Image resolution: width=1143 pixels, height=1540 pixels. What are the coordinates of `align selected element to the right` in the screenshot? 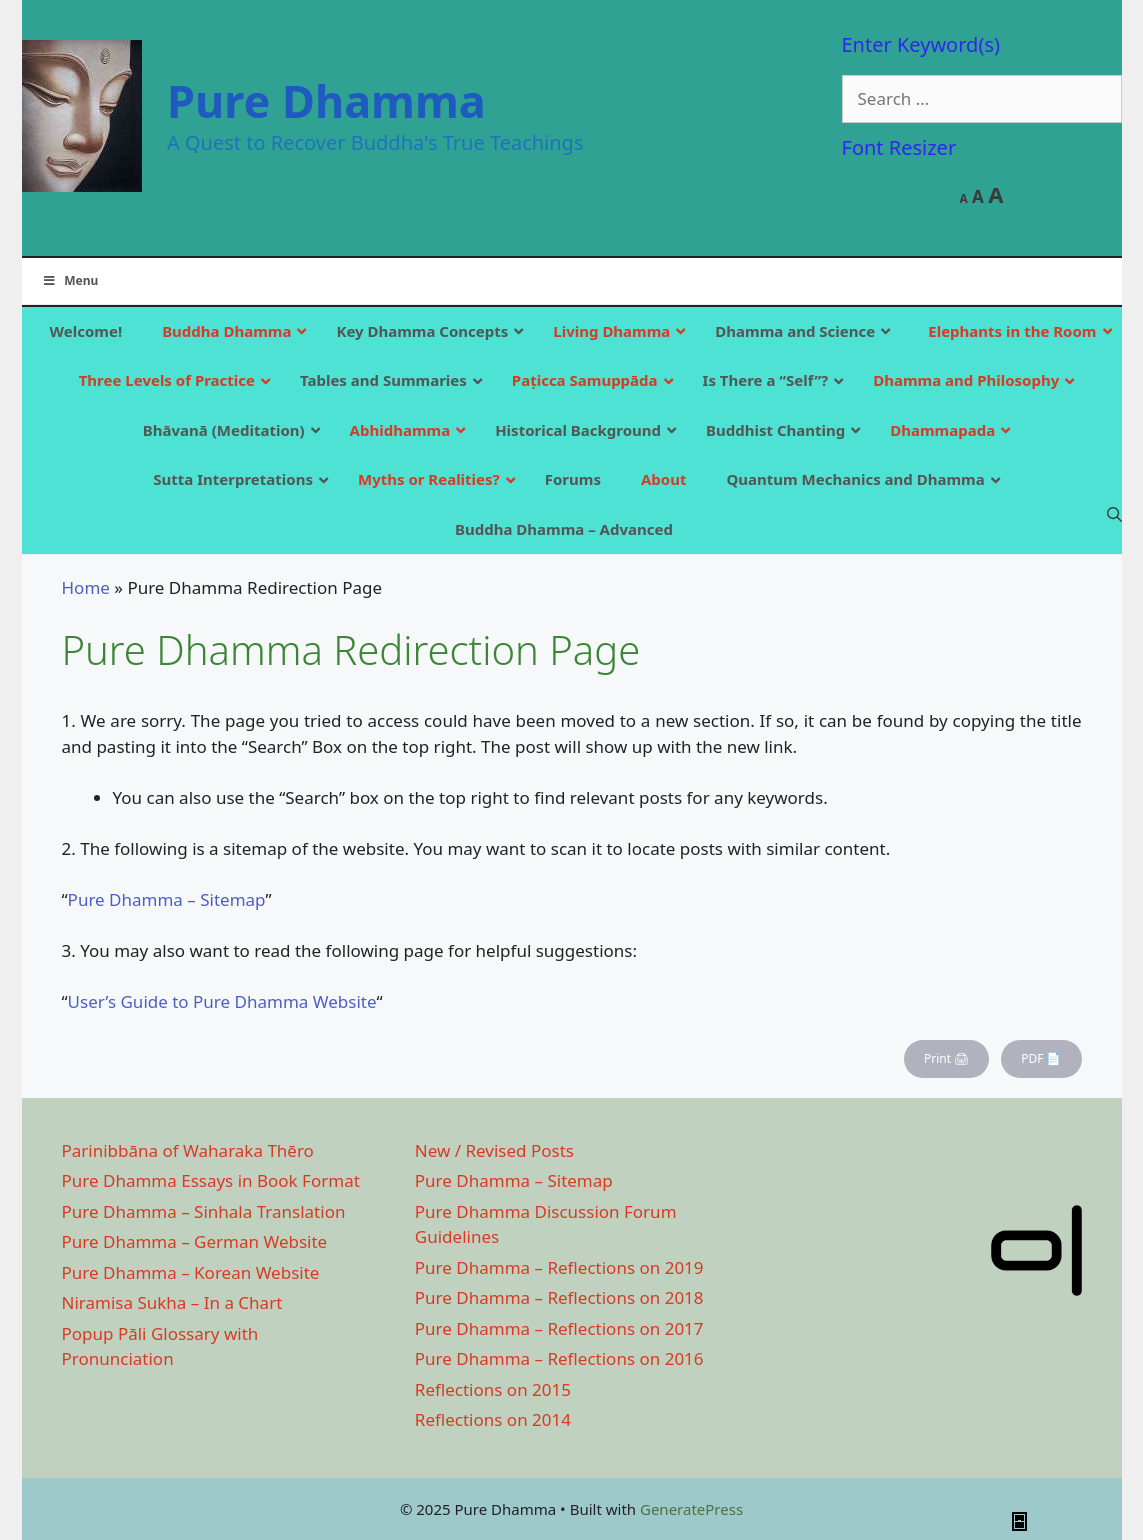 It's located at (1036, 1250).